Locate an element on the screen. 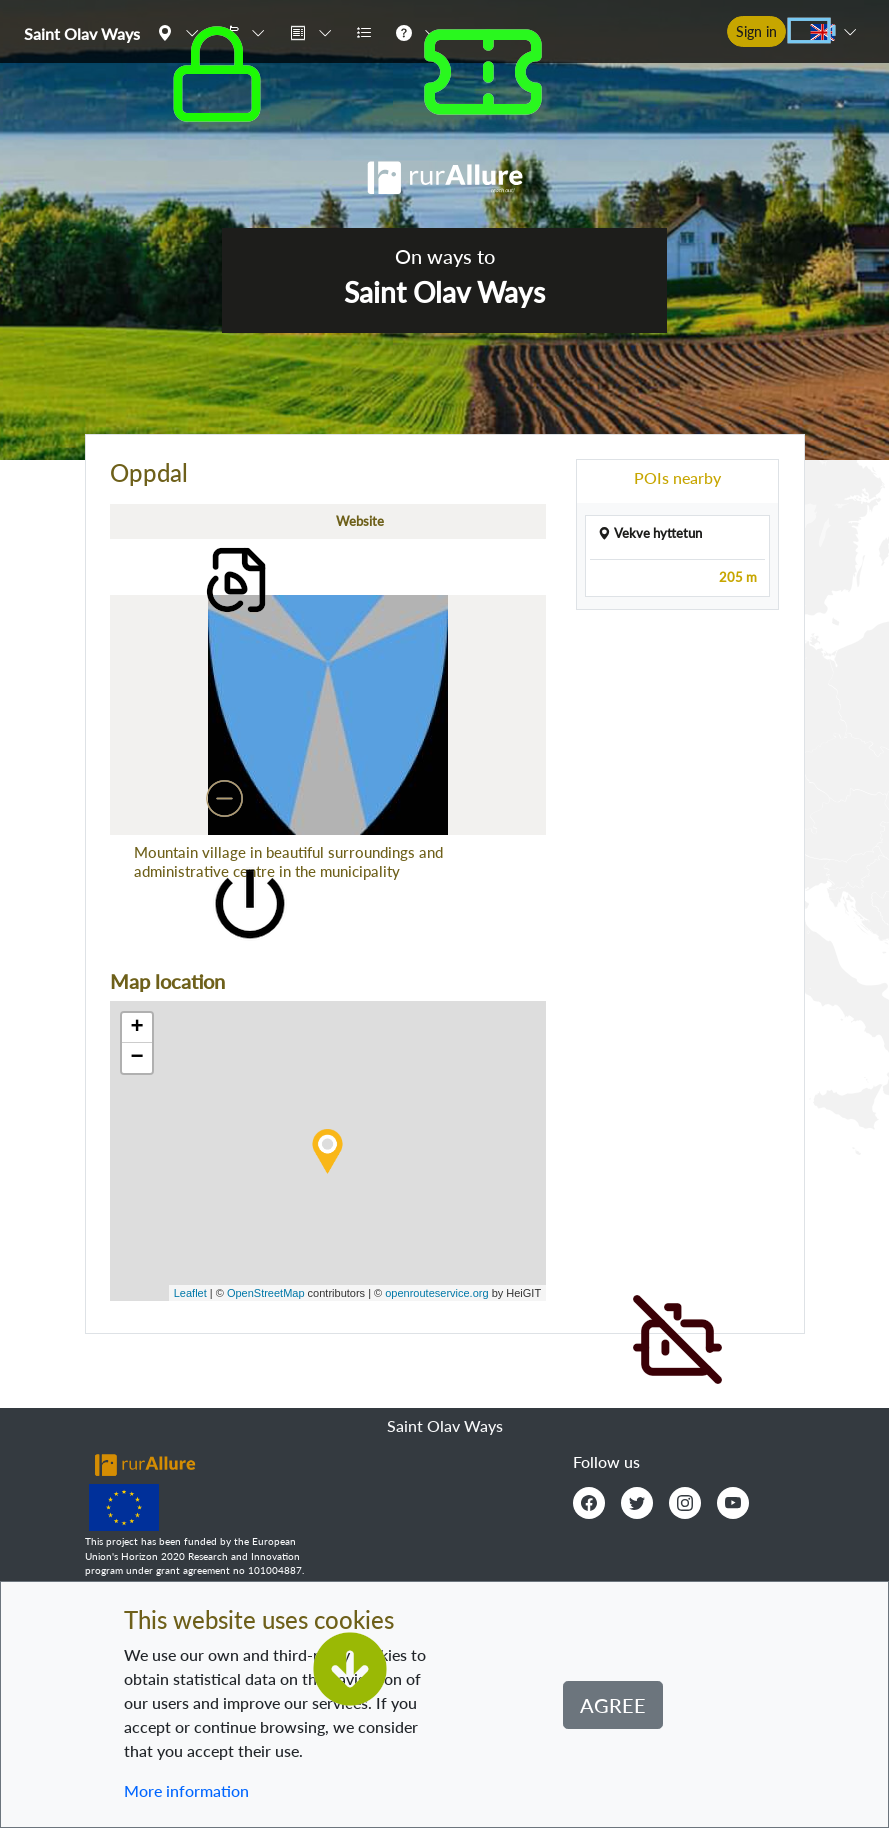 This screenshot has width=889, height=1828. power on or off the device is located at coordinates (250, 904).